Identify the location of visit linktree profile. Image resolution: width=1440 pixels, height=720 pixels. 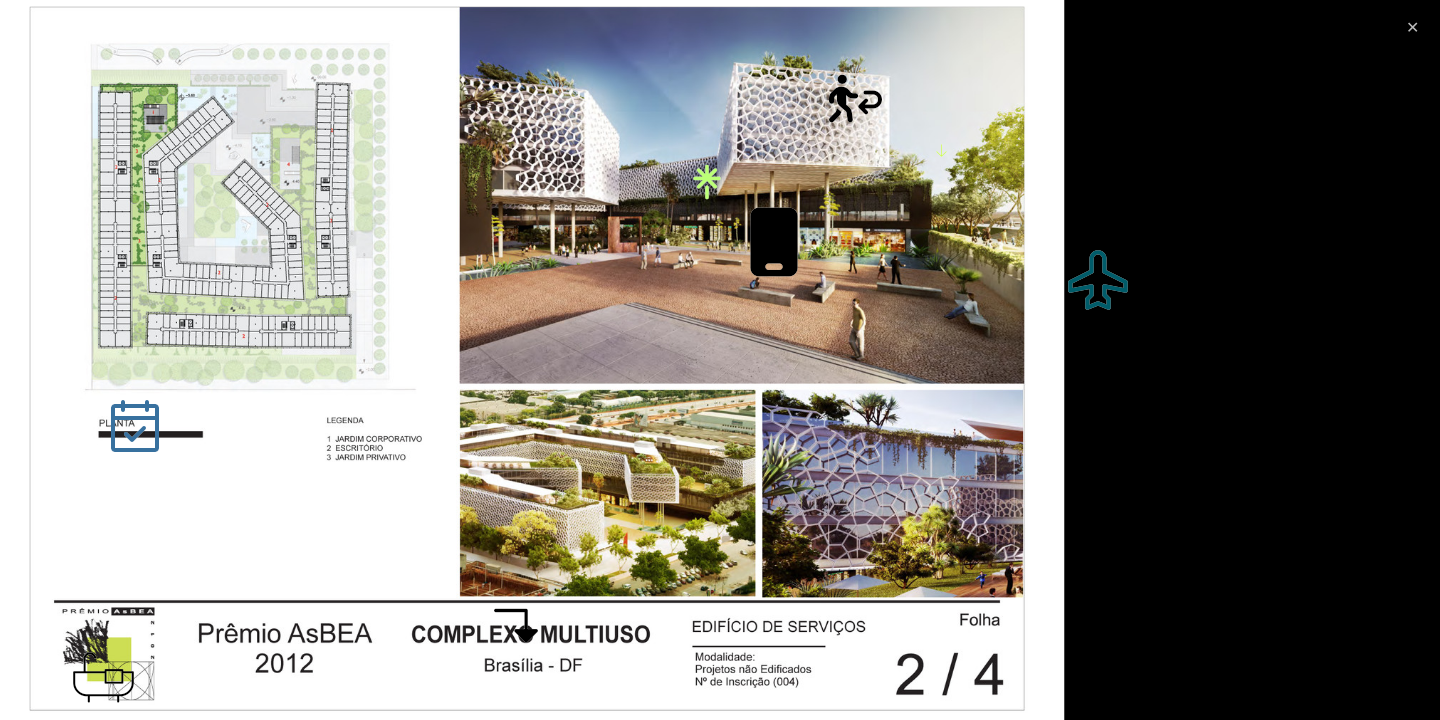
(707, 182).